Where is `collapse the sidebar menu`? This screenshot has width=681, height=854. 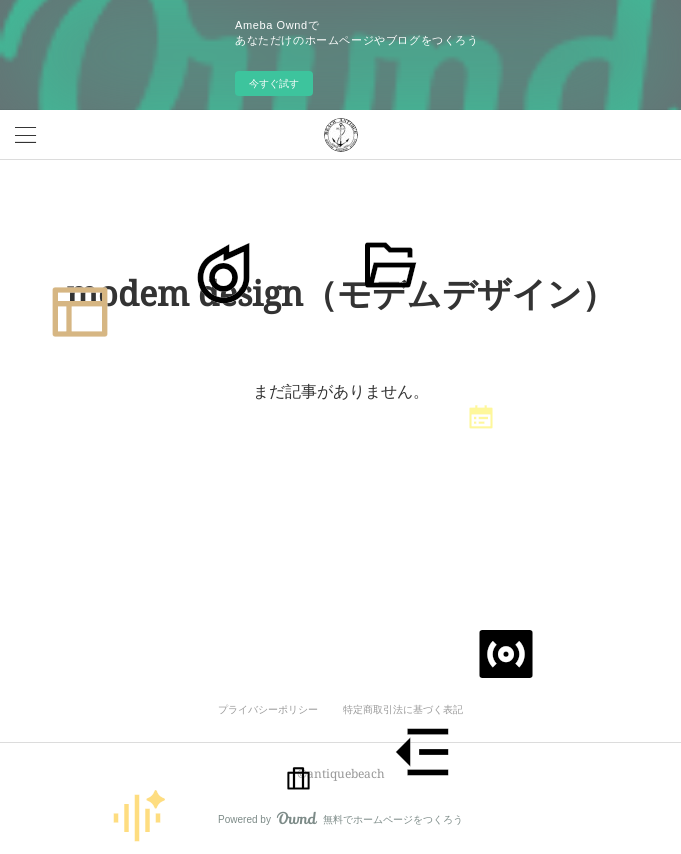 collapse the sidebar menu is located at coordinates (422, 752).